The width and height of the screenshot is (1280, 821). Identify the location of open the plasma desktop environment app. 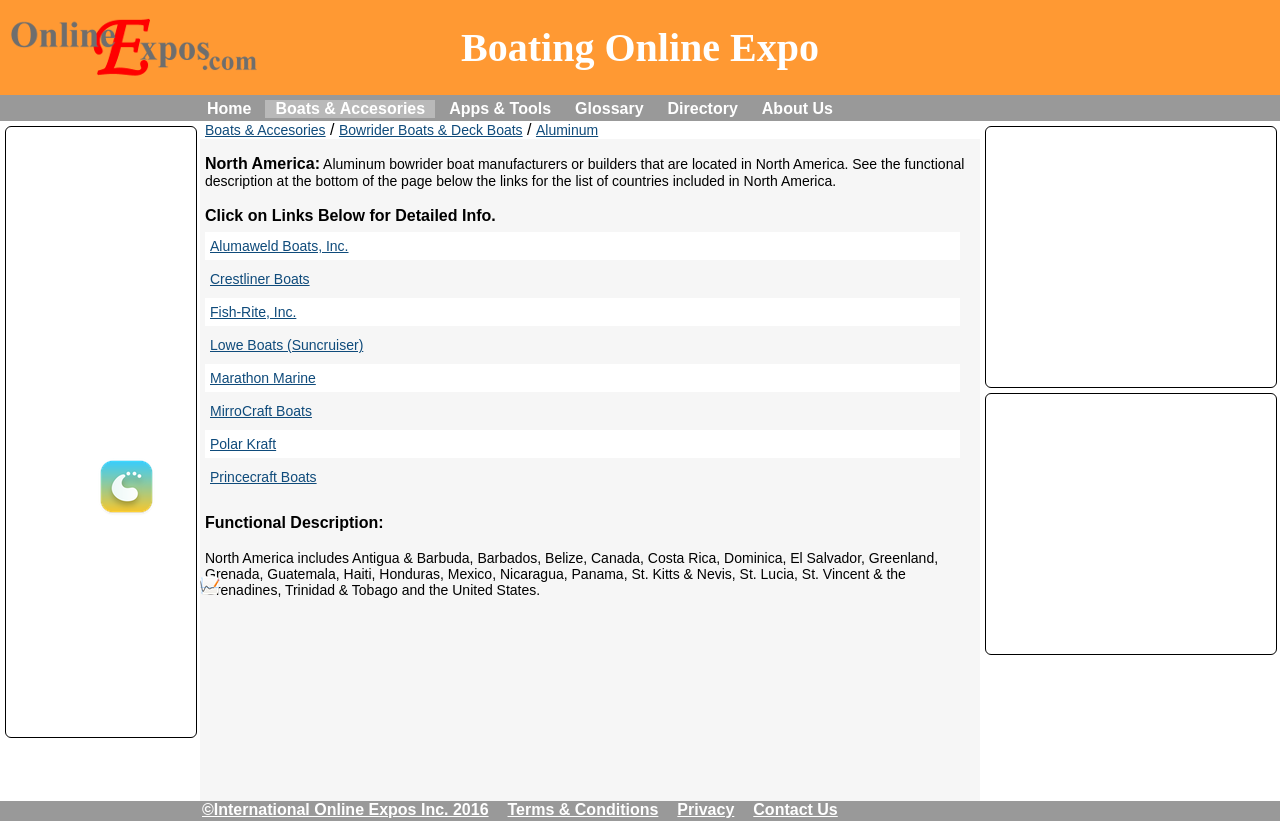
(126, 486).